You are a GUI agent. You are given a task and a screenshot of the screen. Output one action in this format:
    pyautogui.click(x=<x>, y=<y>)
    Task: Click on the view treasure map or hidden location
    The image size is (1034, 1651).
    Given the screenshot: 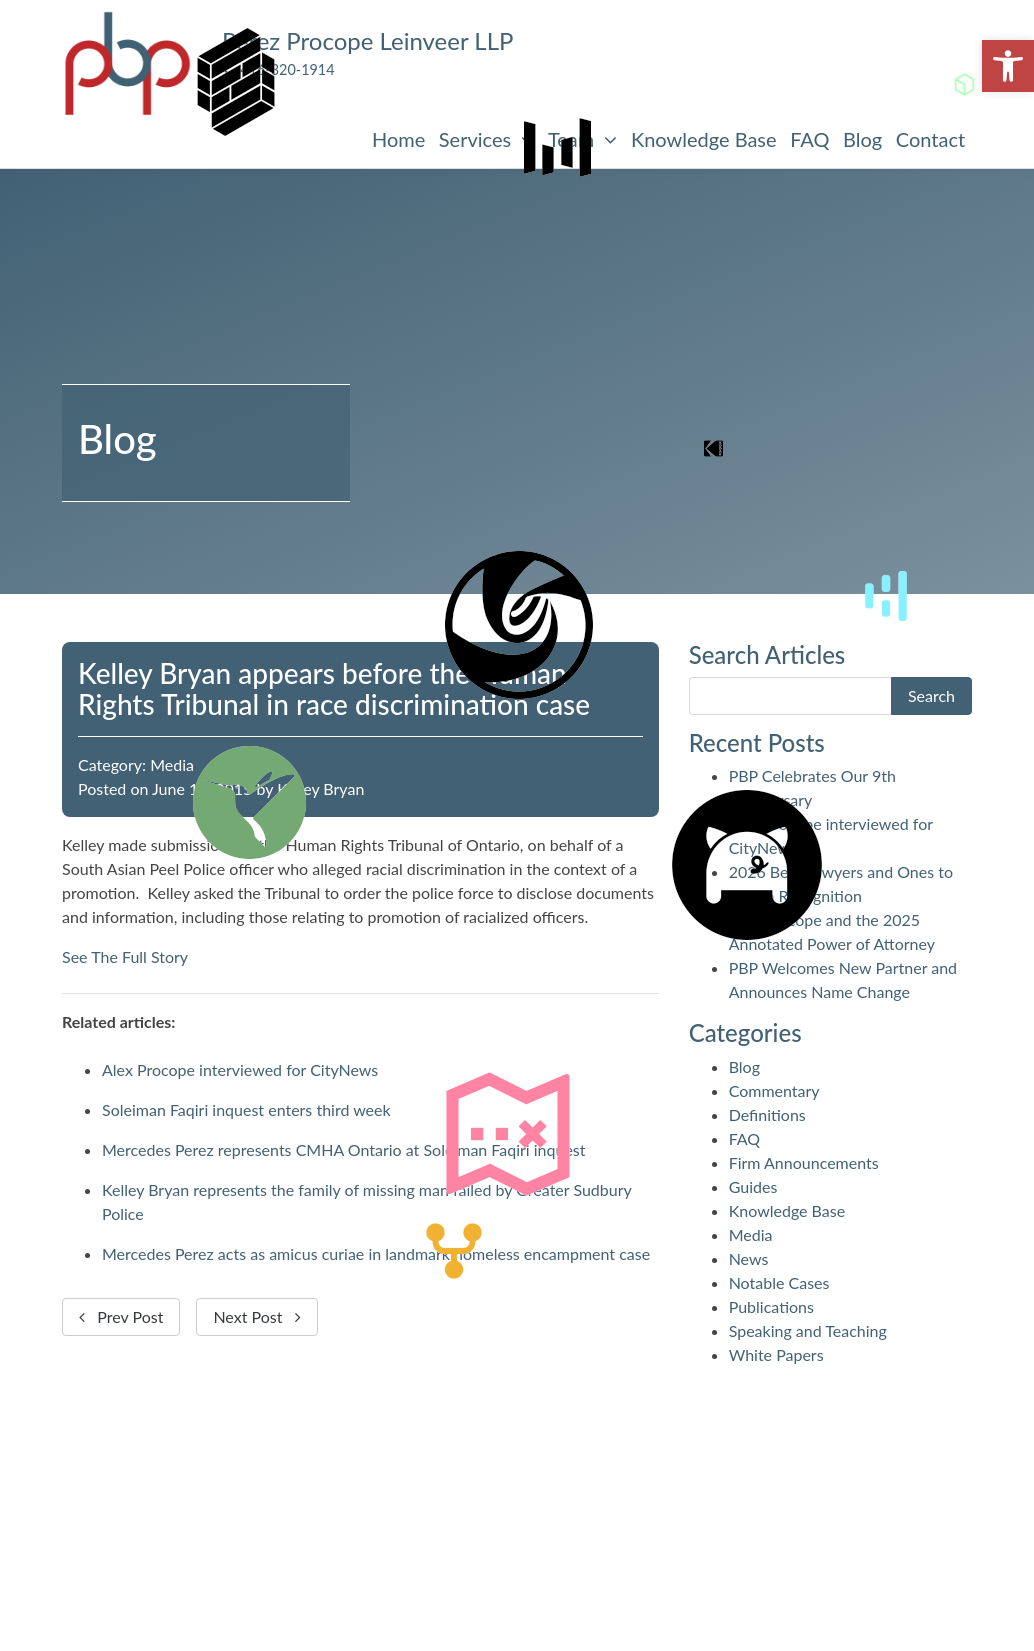 What is the action you would take?
    pyautogui.click(x=508, y=1134)
    